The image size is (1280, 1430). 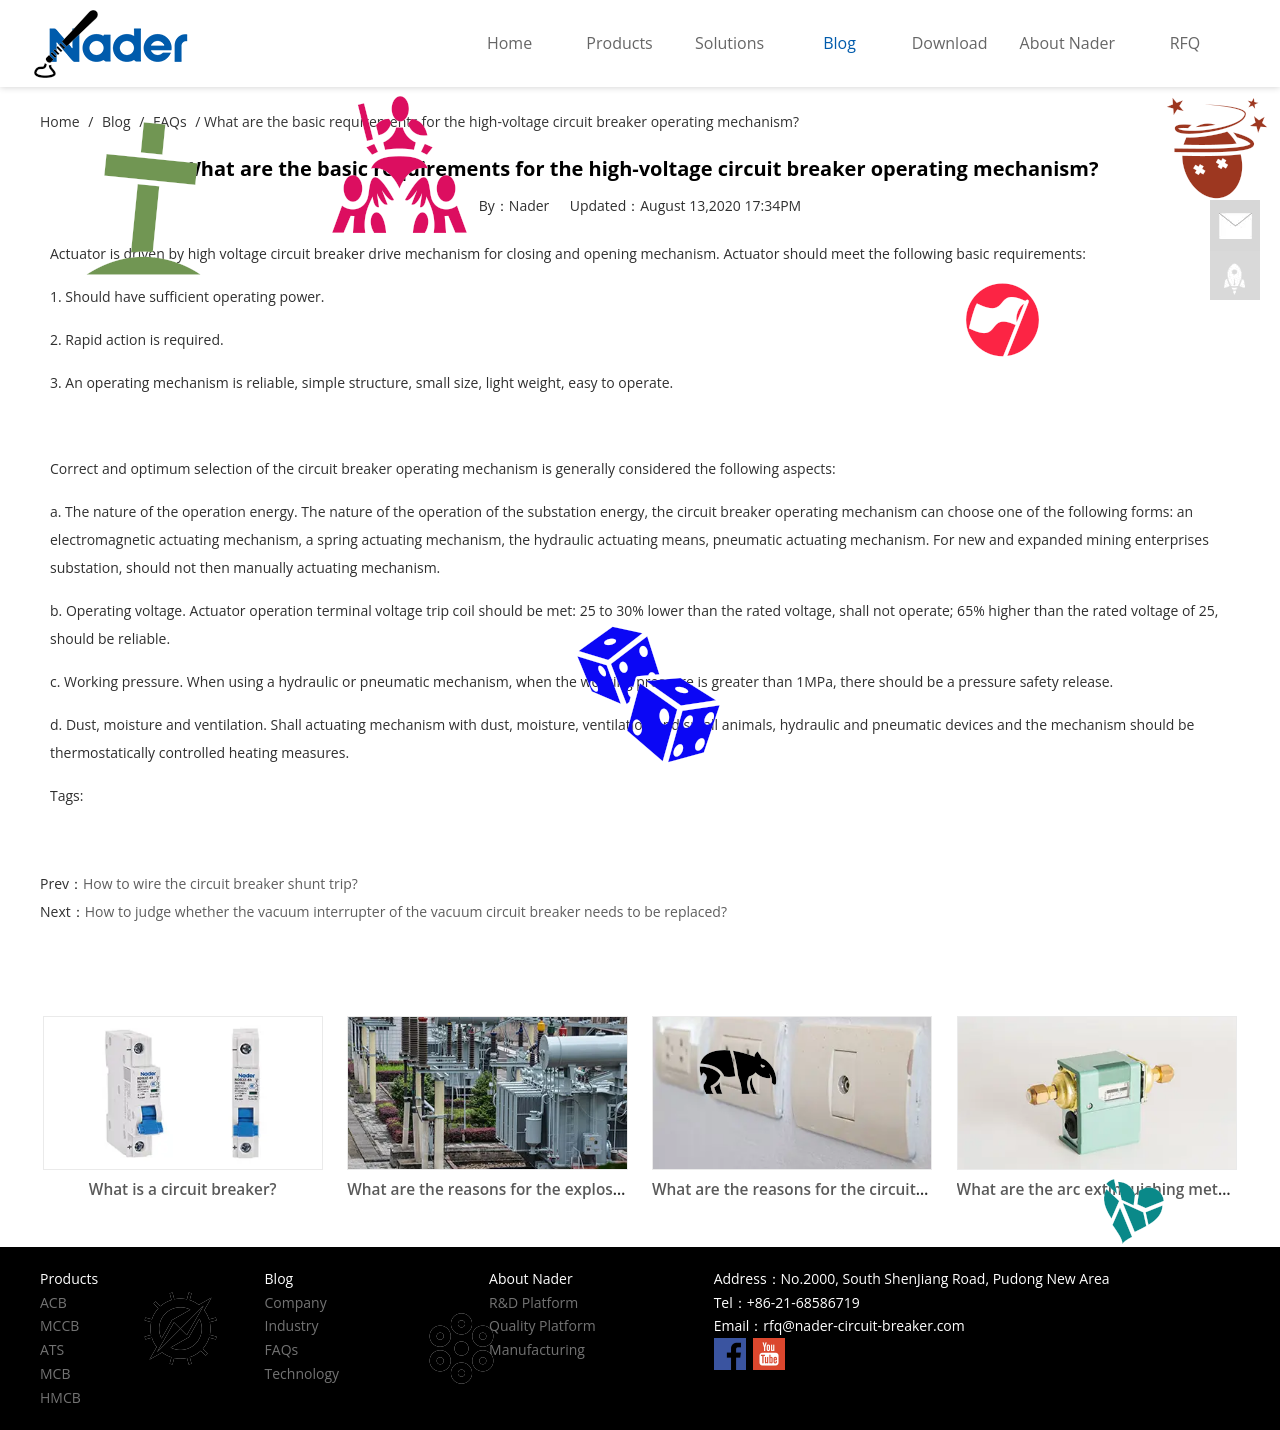 What do you see at coordinates (66, 44) in the screenshot?
I see `relay baton item in a racing or sports game` at bounding box center [66, 44].